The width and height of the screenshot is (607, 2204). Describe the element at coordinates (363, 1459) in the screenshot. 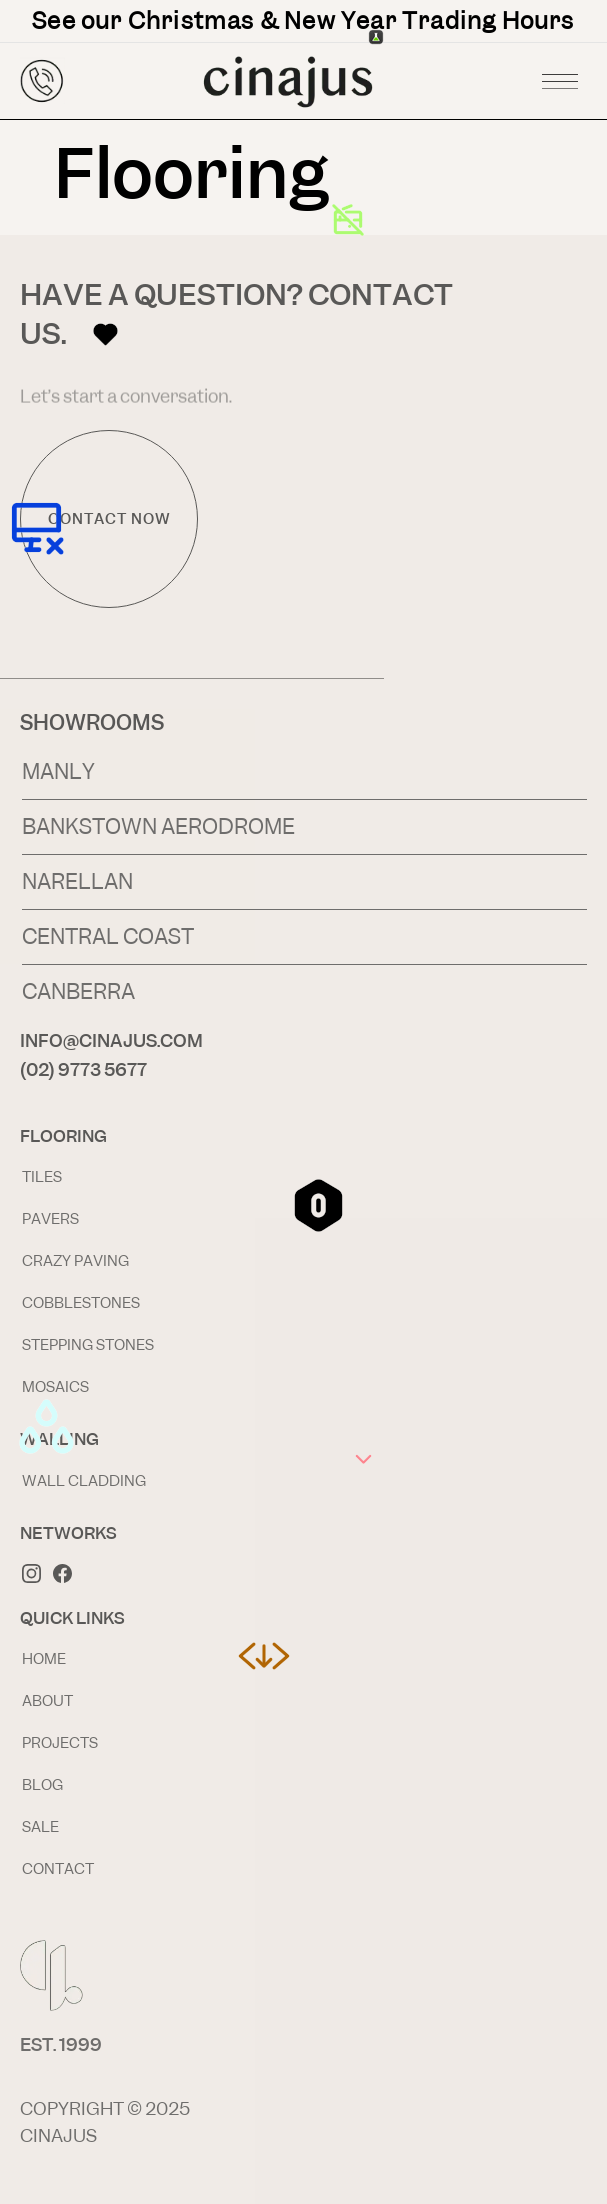

I see `expand a dropdown menu or collapsible section` at that location.